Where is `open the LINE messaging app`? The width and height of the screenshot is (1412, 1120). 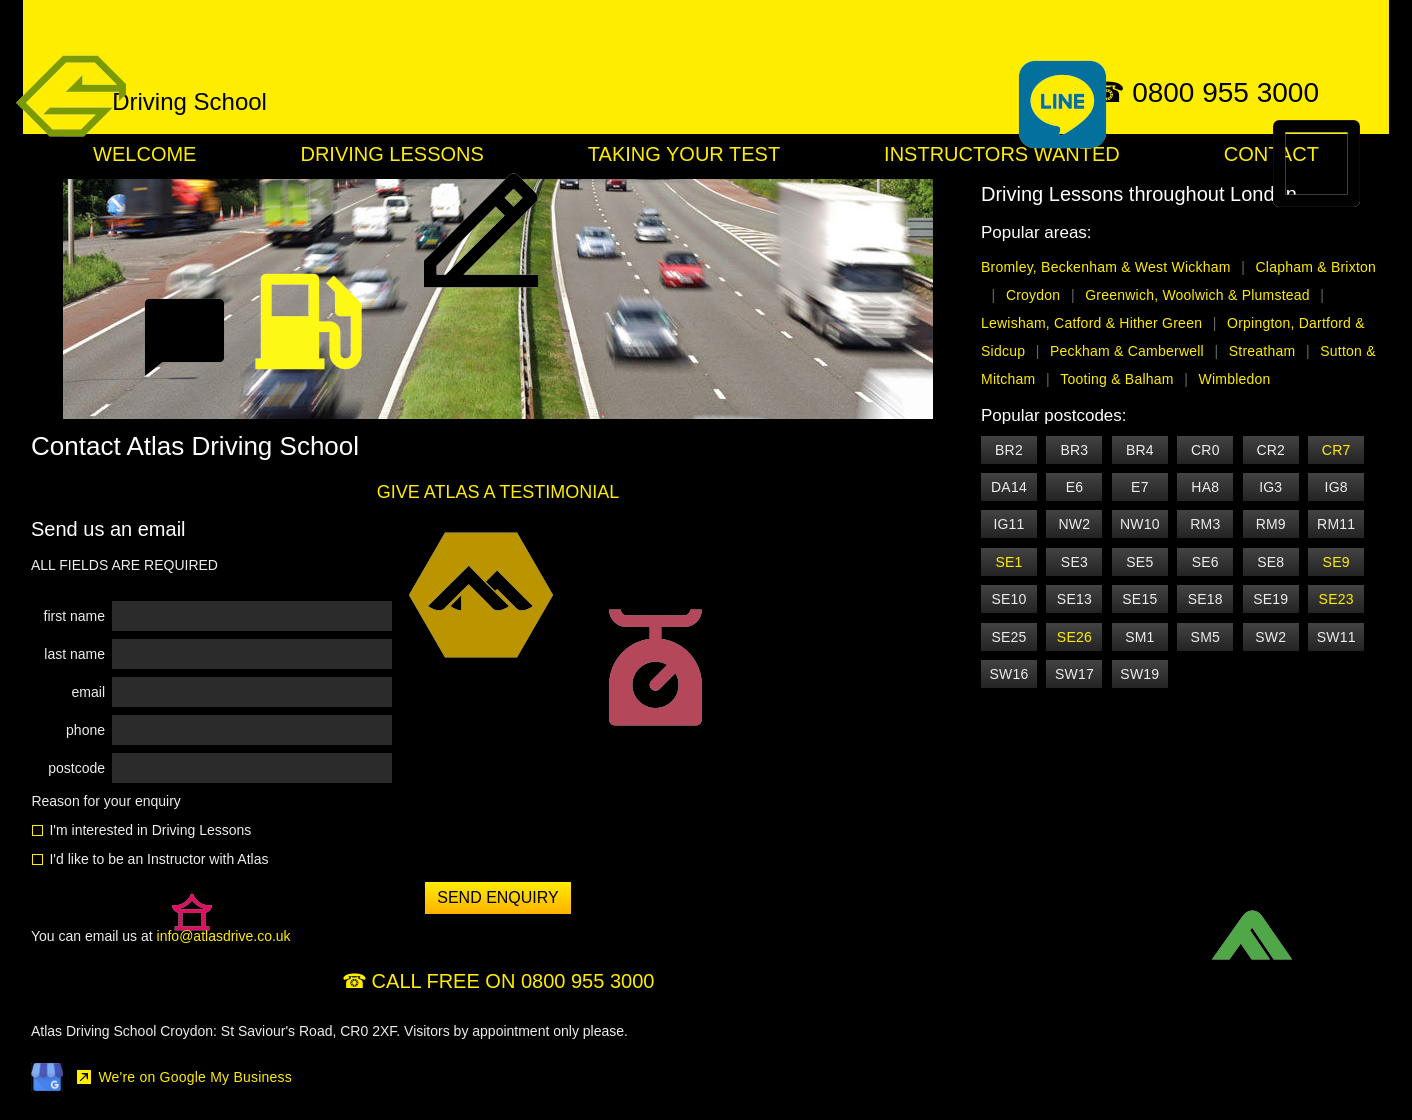 open the LINE messaging app is located at coordinates (1062, 104).